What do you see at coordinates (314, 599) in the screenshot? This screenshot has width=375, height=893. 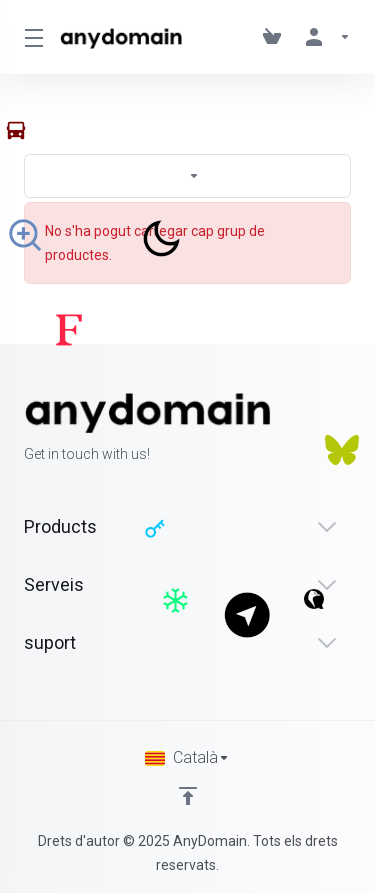 I see `QEMU virtualization software logo` at bounding box center [314, 599].